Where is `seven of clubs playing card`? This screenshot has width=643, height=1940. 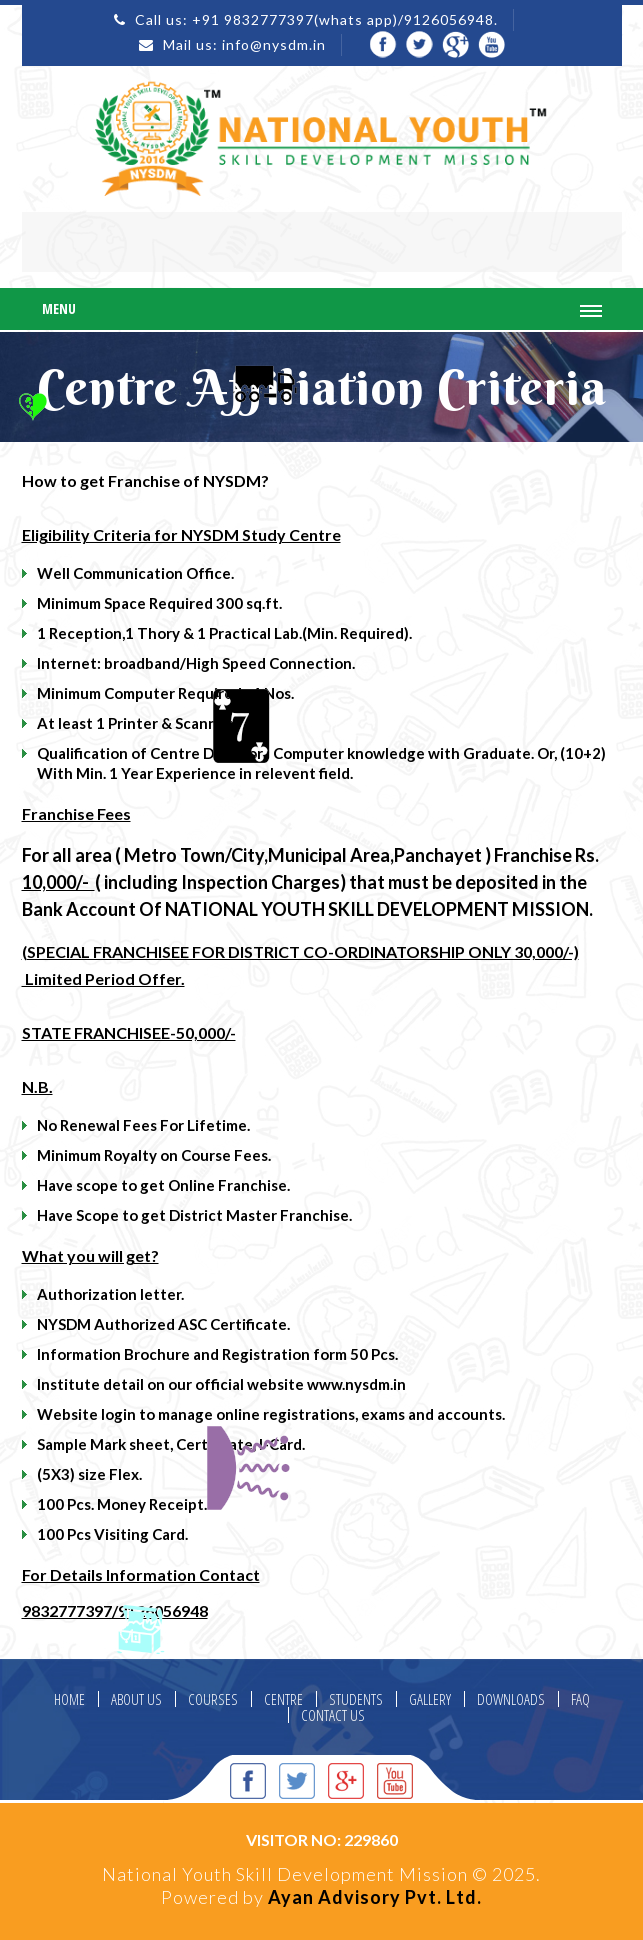
seven of clubs playing card is located at coordinates (241, 726).